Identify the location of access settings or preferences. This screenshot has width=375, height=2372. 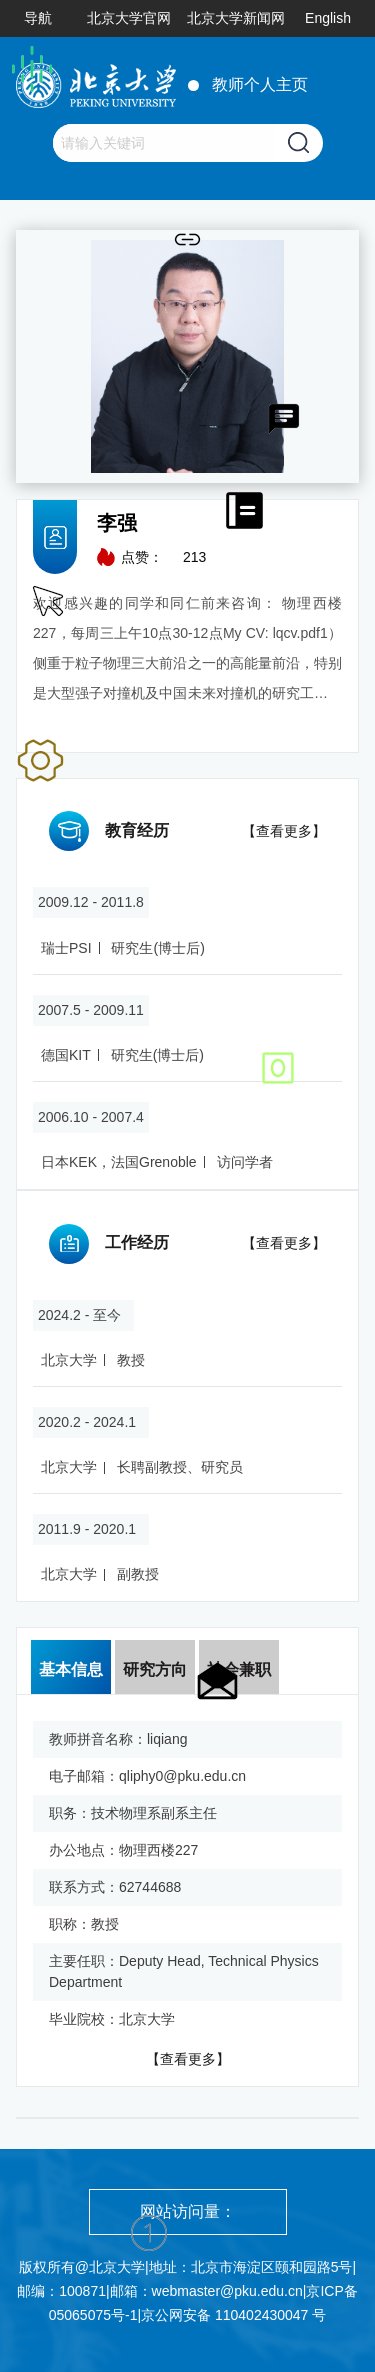
(40, 760).